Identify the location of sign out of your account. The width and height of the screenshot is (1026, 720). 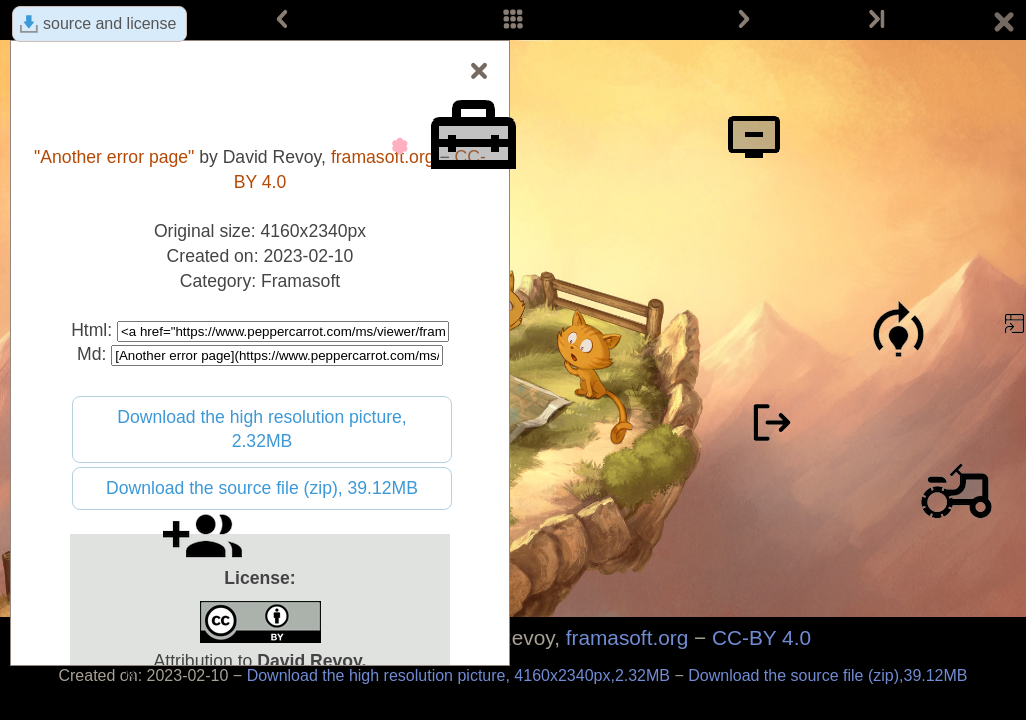
(770, 422).